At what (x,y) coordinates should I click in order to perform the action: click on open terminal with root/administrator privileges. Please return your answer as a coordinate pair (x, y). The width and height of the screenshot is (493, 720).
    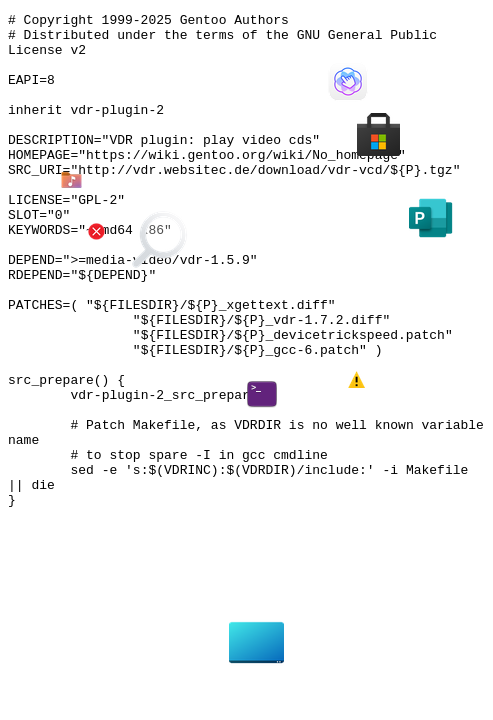
    Looking at the image, I should click on (262, 394).